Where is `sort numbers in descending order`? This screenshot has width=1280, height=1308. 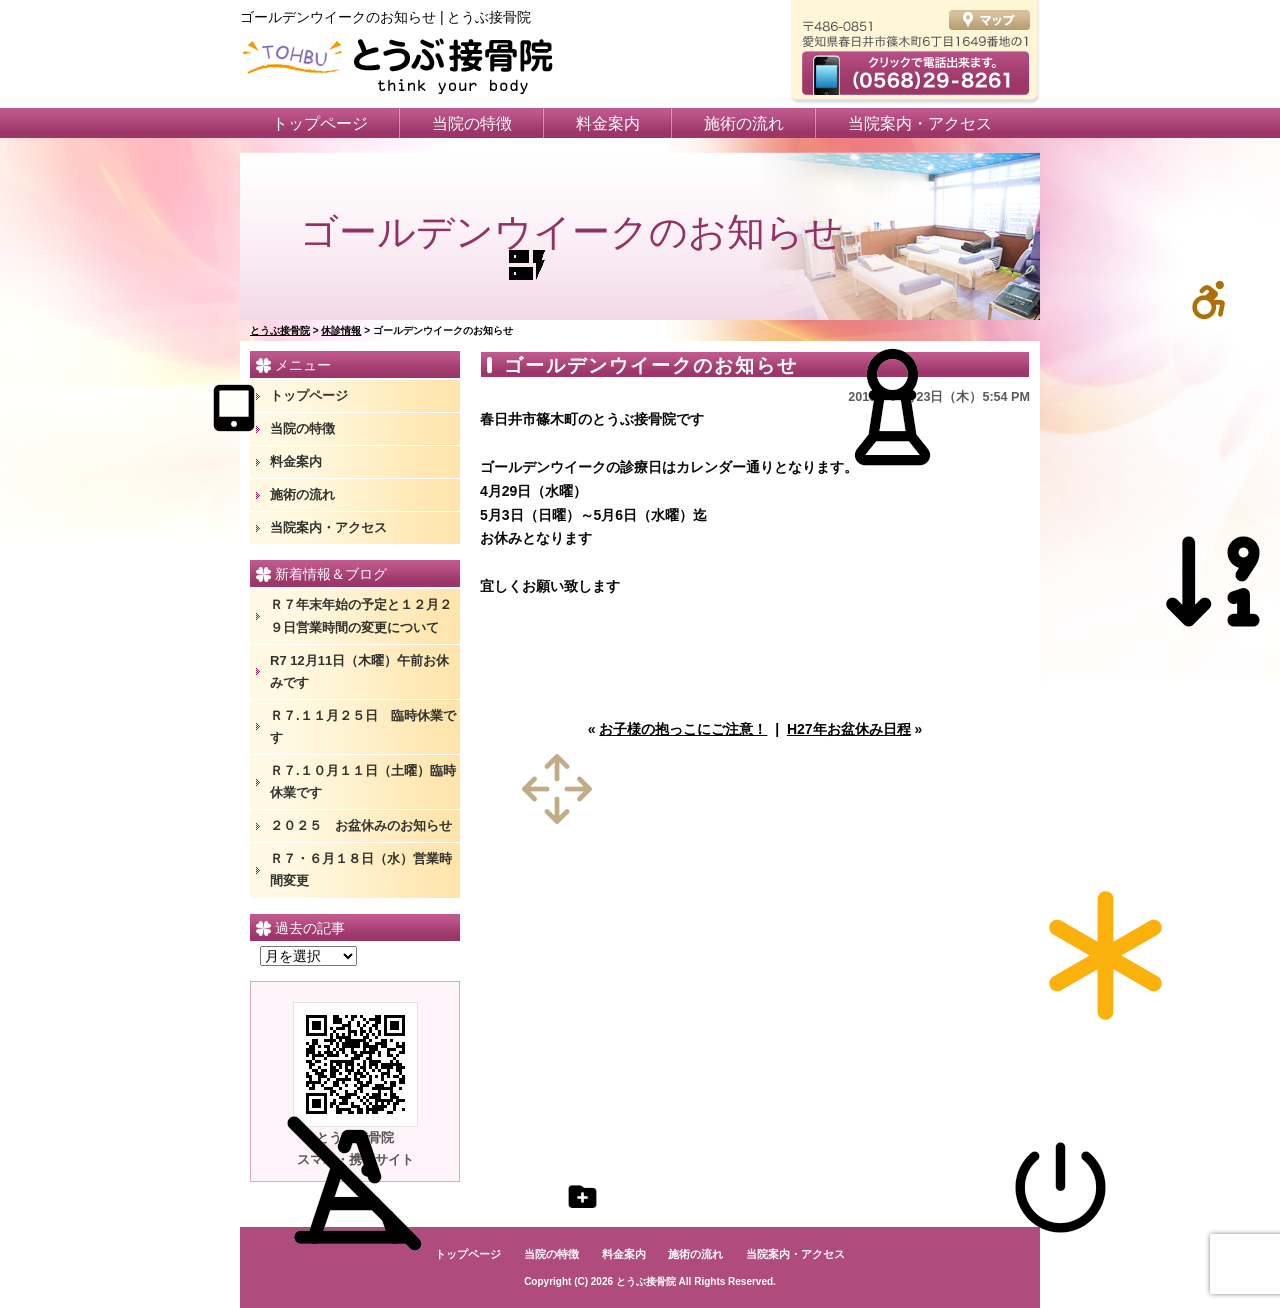
sort numbers in descending order is located at coordinates (1214, 581).